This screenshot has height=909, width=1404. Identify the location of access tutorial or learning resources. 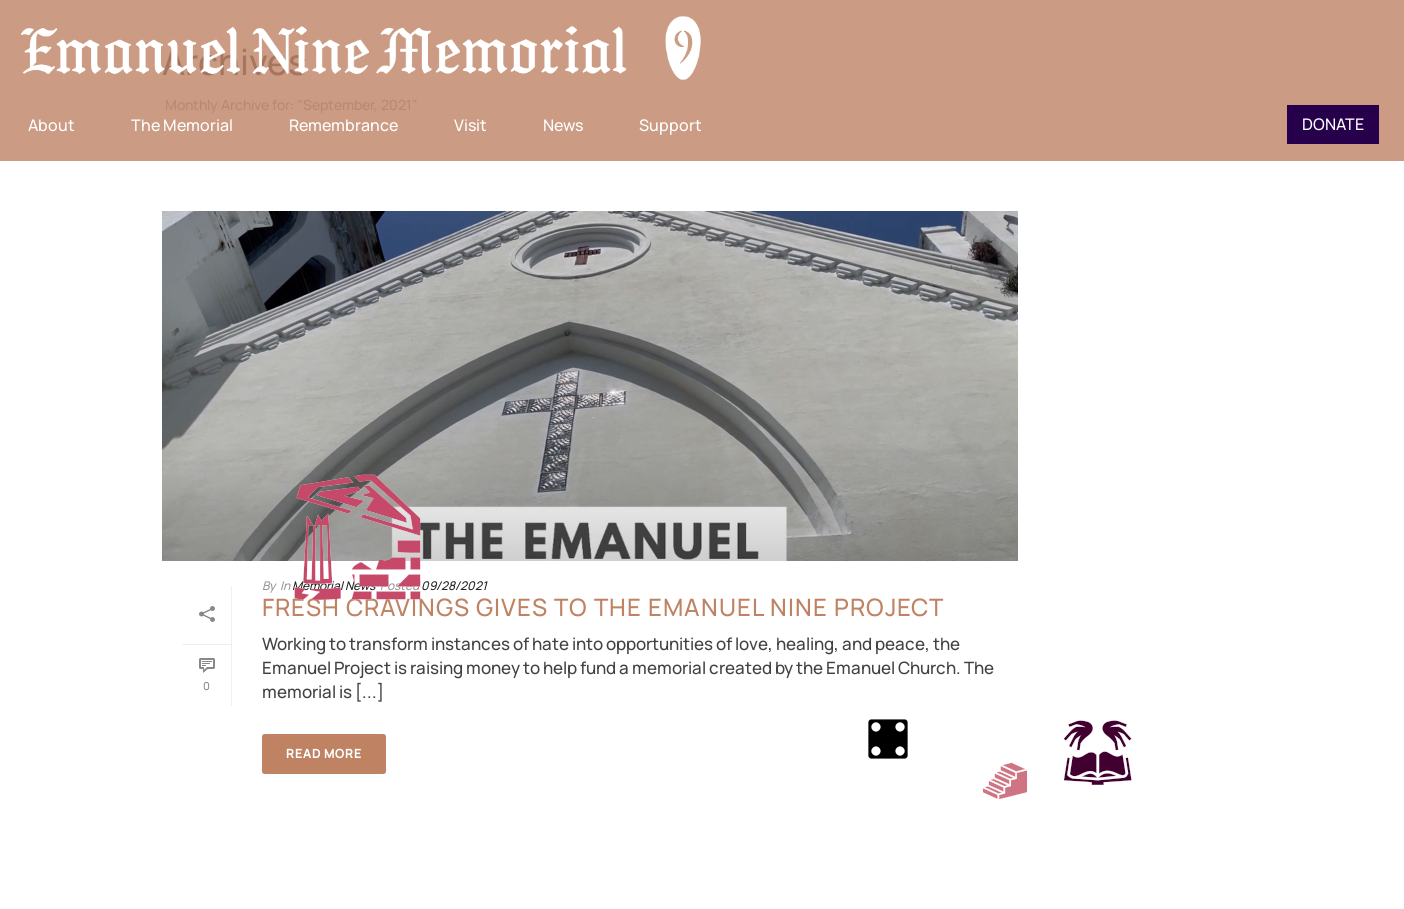
(1097, 754).